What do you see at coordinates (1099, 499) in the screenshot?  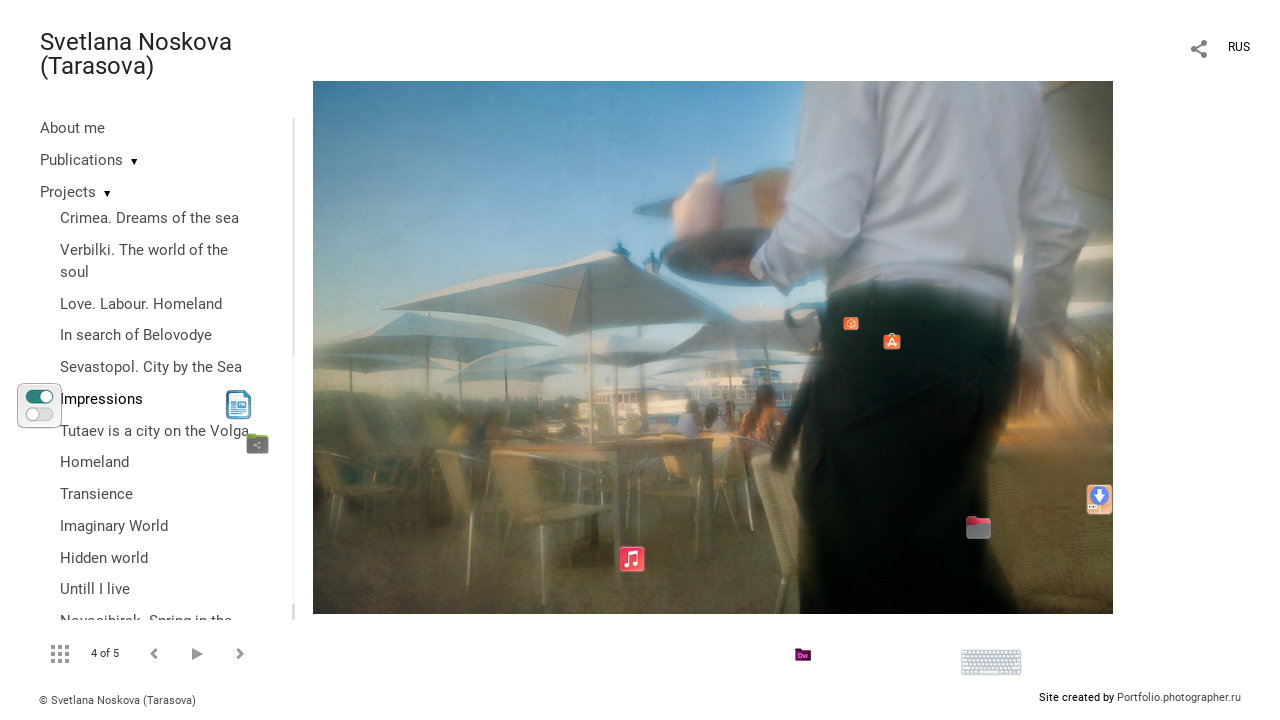 I see `downloading a package or software update` at bounding box center [1099, 499].